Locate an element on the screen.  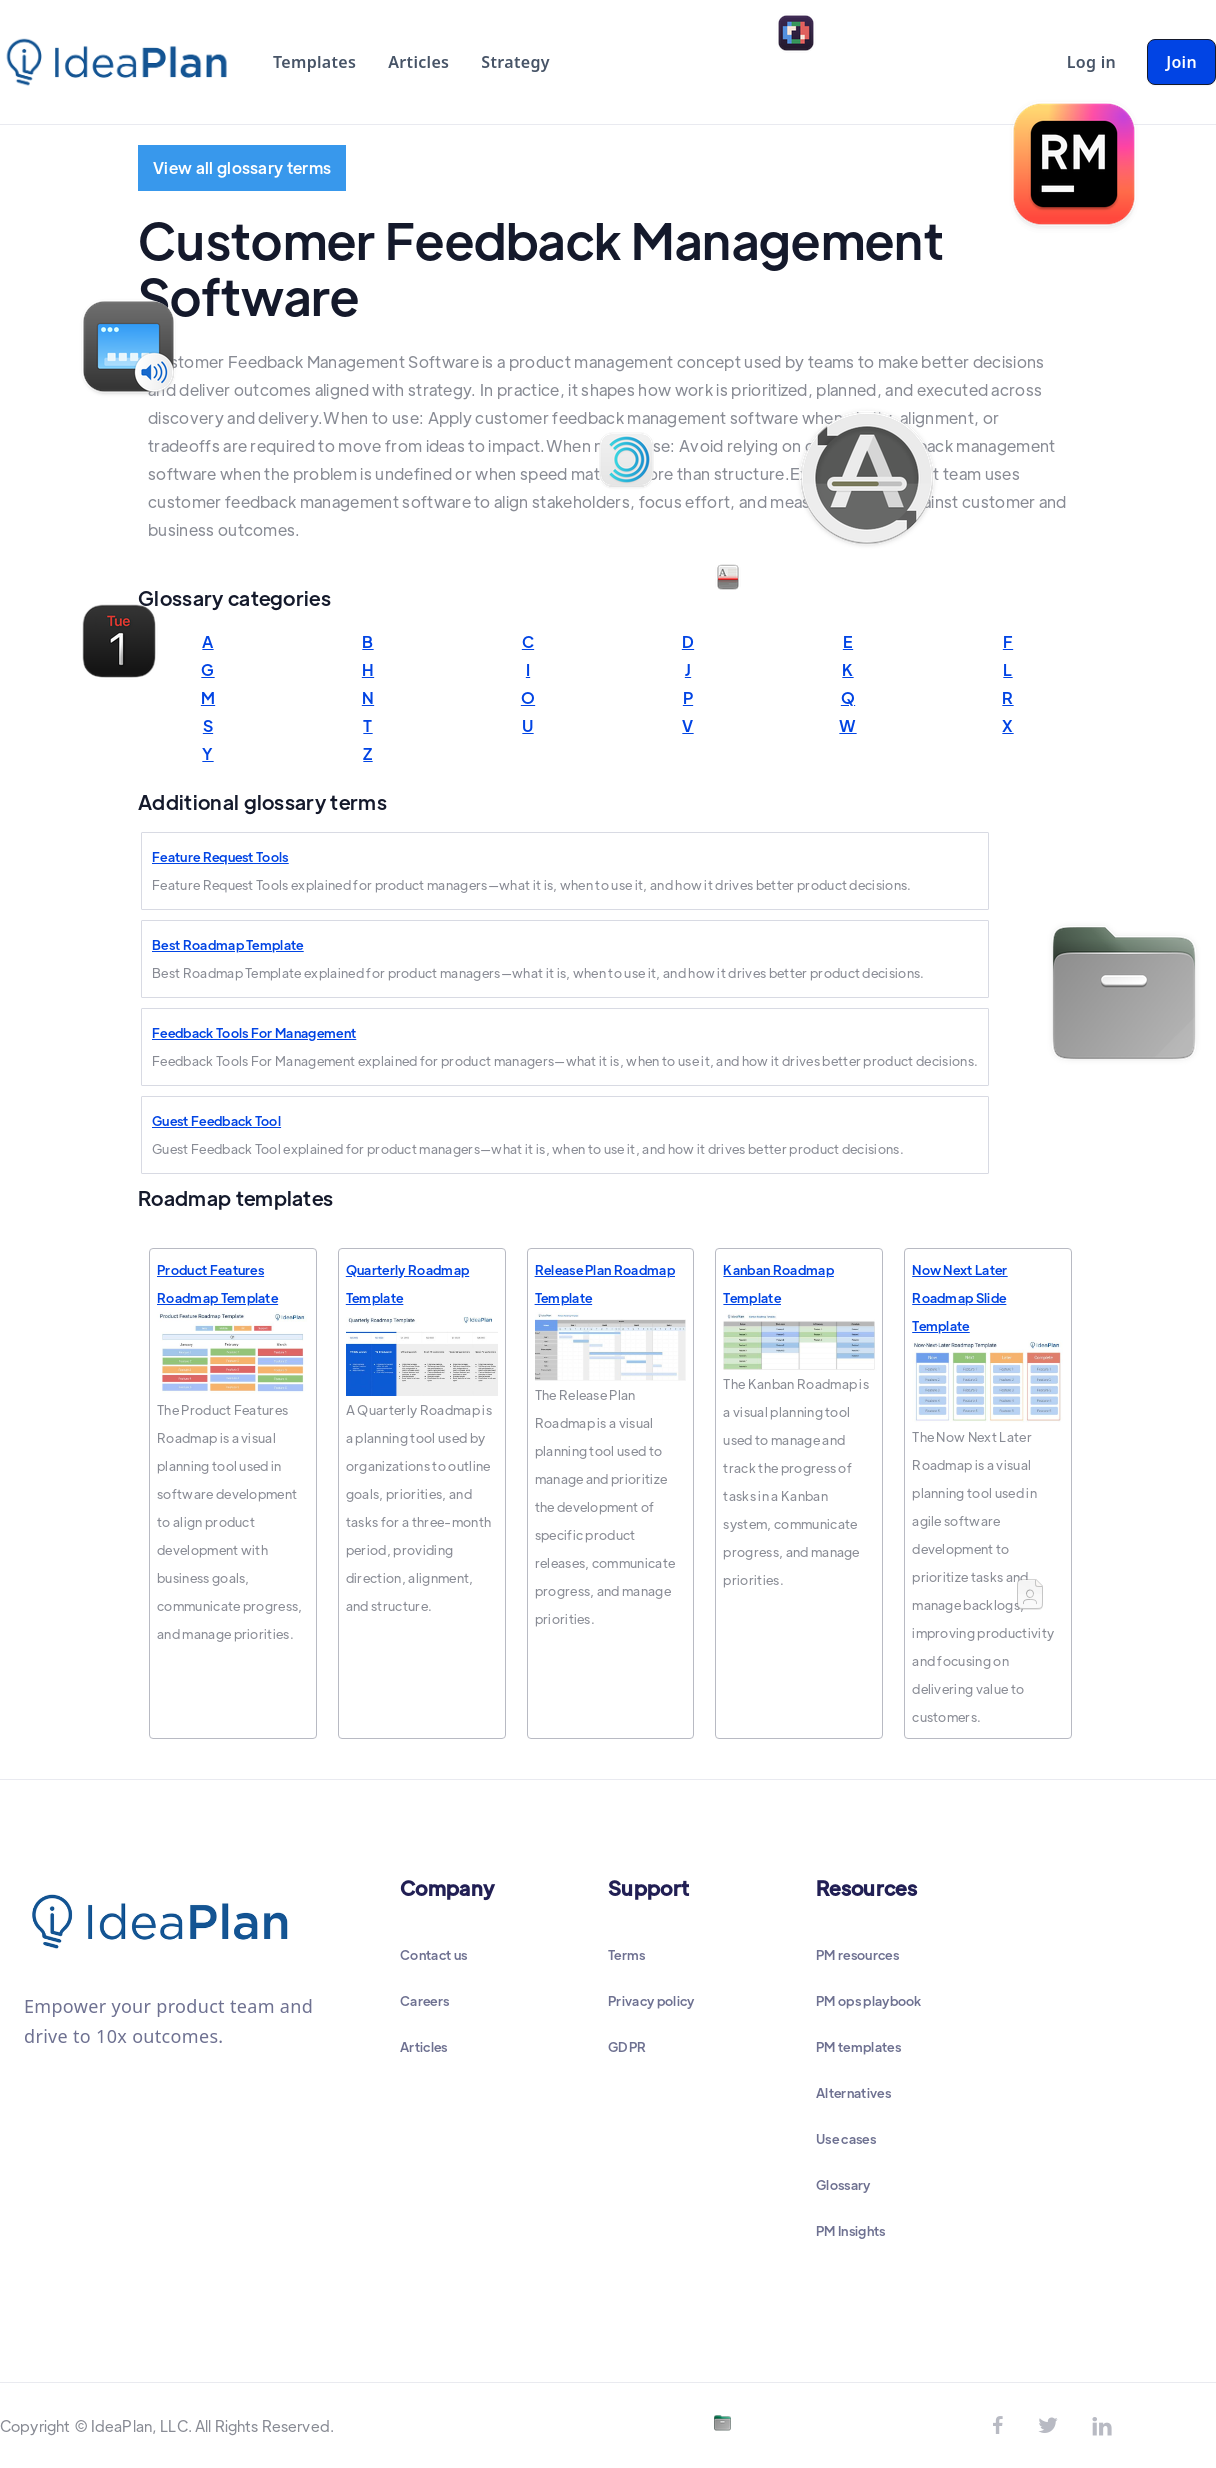
open alvr virtual reality streaming app is located at coordinates (626, 459).